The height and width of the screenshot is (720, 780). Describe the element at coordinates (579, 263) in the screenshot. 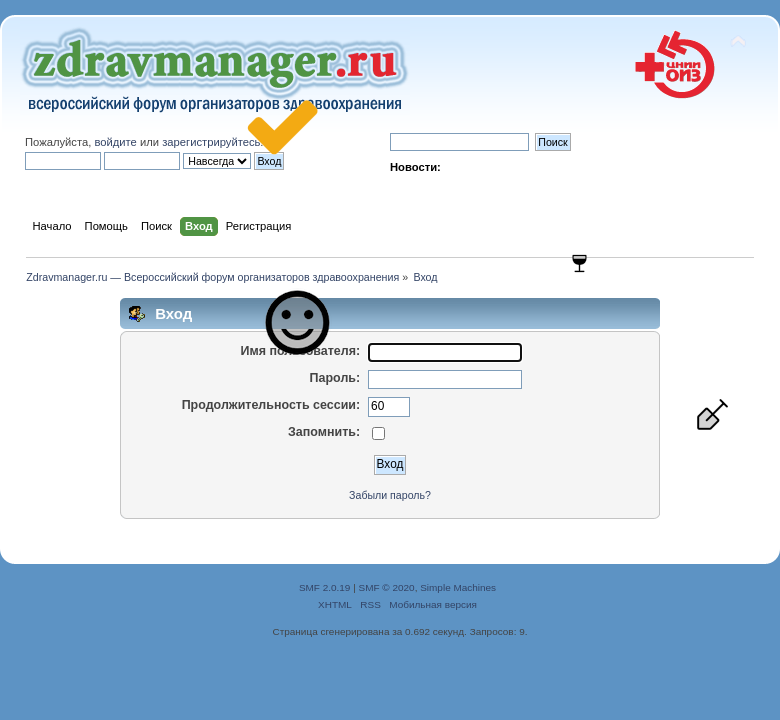

I see `browse wine selection or menu` at that location.